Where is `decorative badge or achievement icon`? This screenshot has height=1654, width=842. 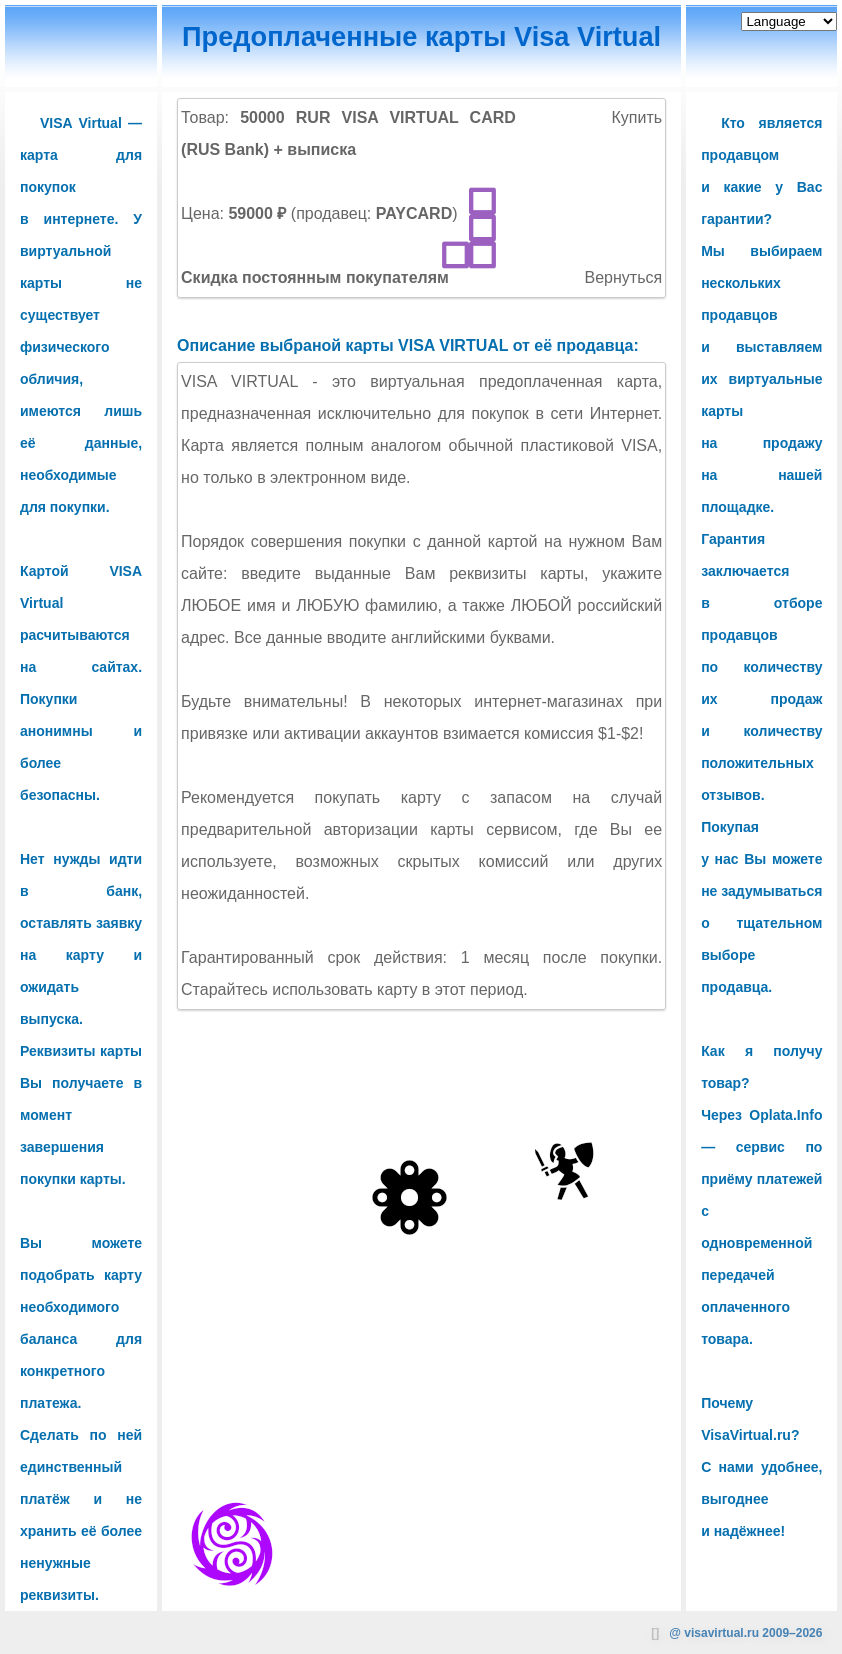
decorative badge or achievement icon is located at coordinates (409, 1197).